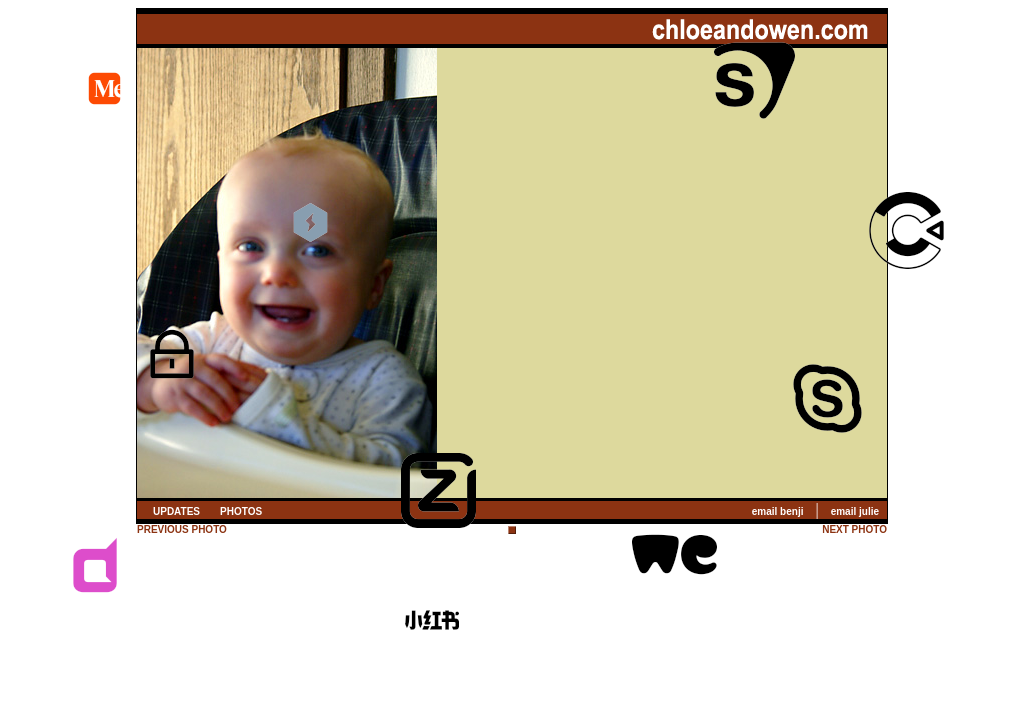  What do you see at coordinates (310, 222) in the screenshot?
I see `lightning network logo` at bounding box center [310, 222].